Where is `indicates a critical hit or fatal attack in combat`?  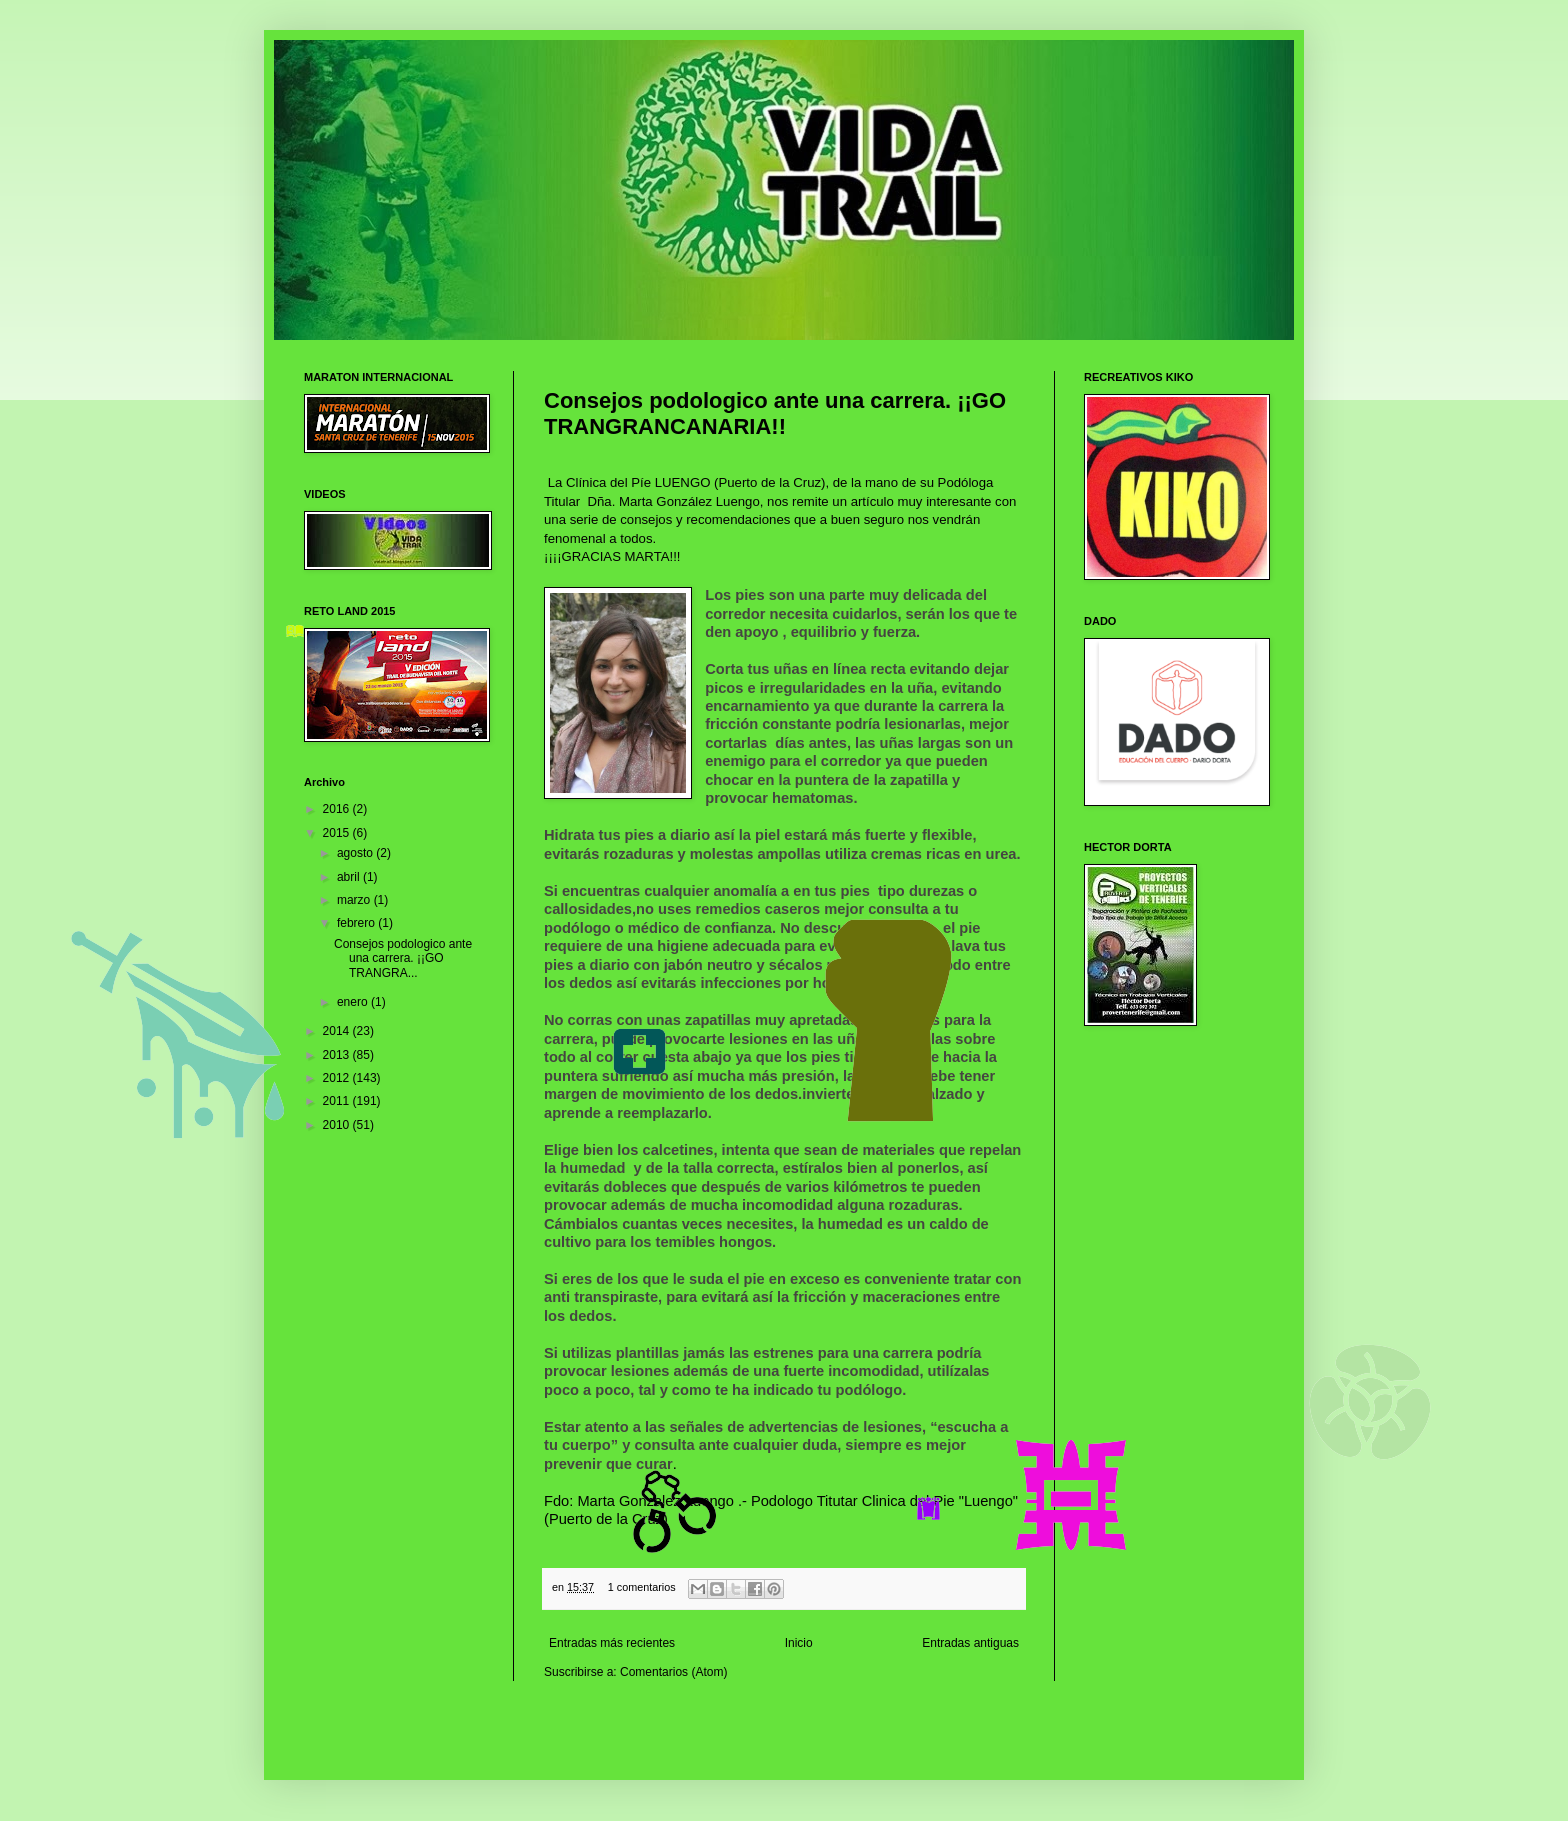 indicates a critical hit or fatal attack in combat is located at coordinates (178, 1030).